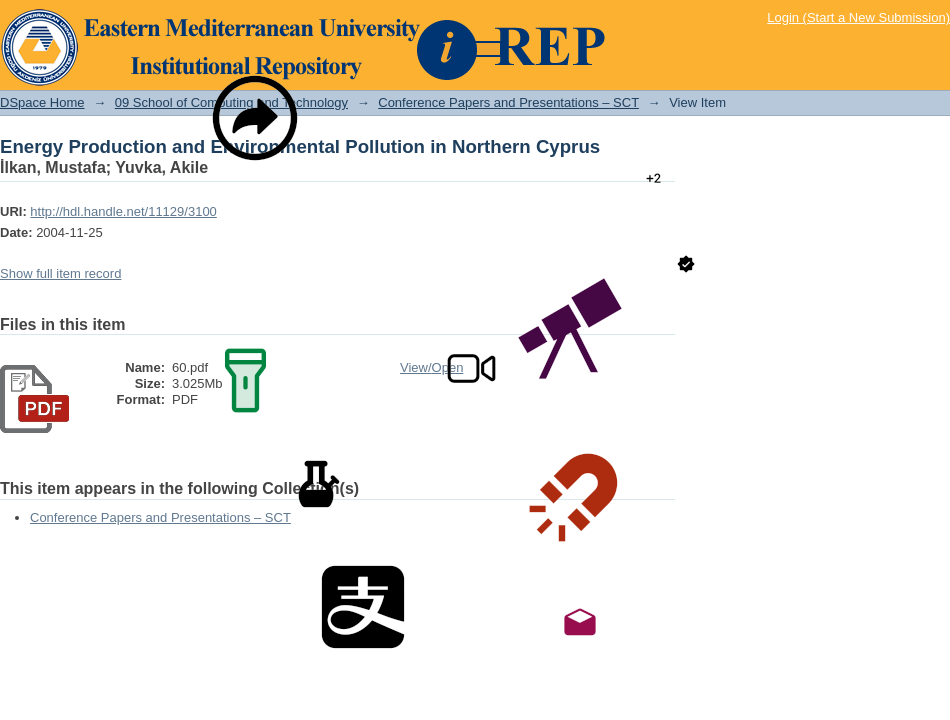 The width and height of the screenshot is (950, 720). Describe the element at coordinates (570, 330) in the screenshot. I see `explore or discover new content` at that location.